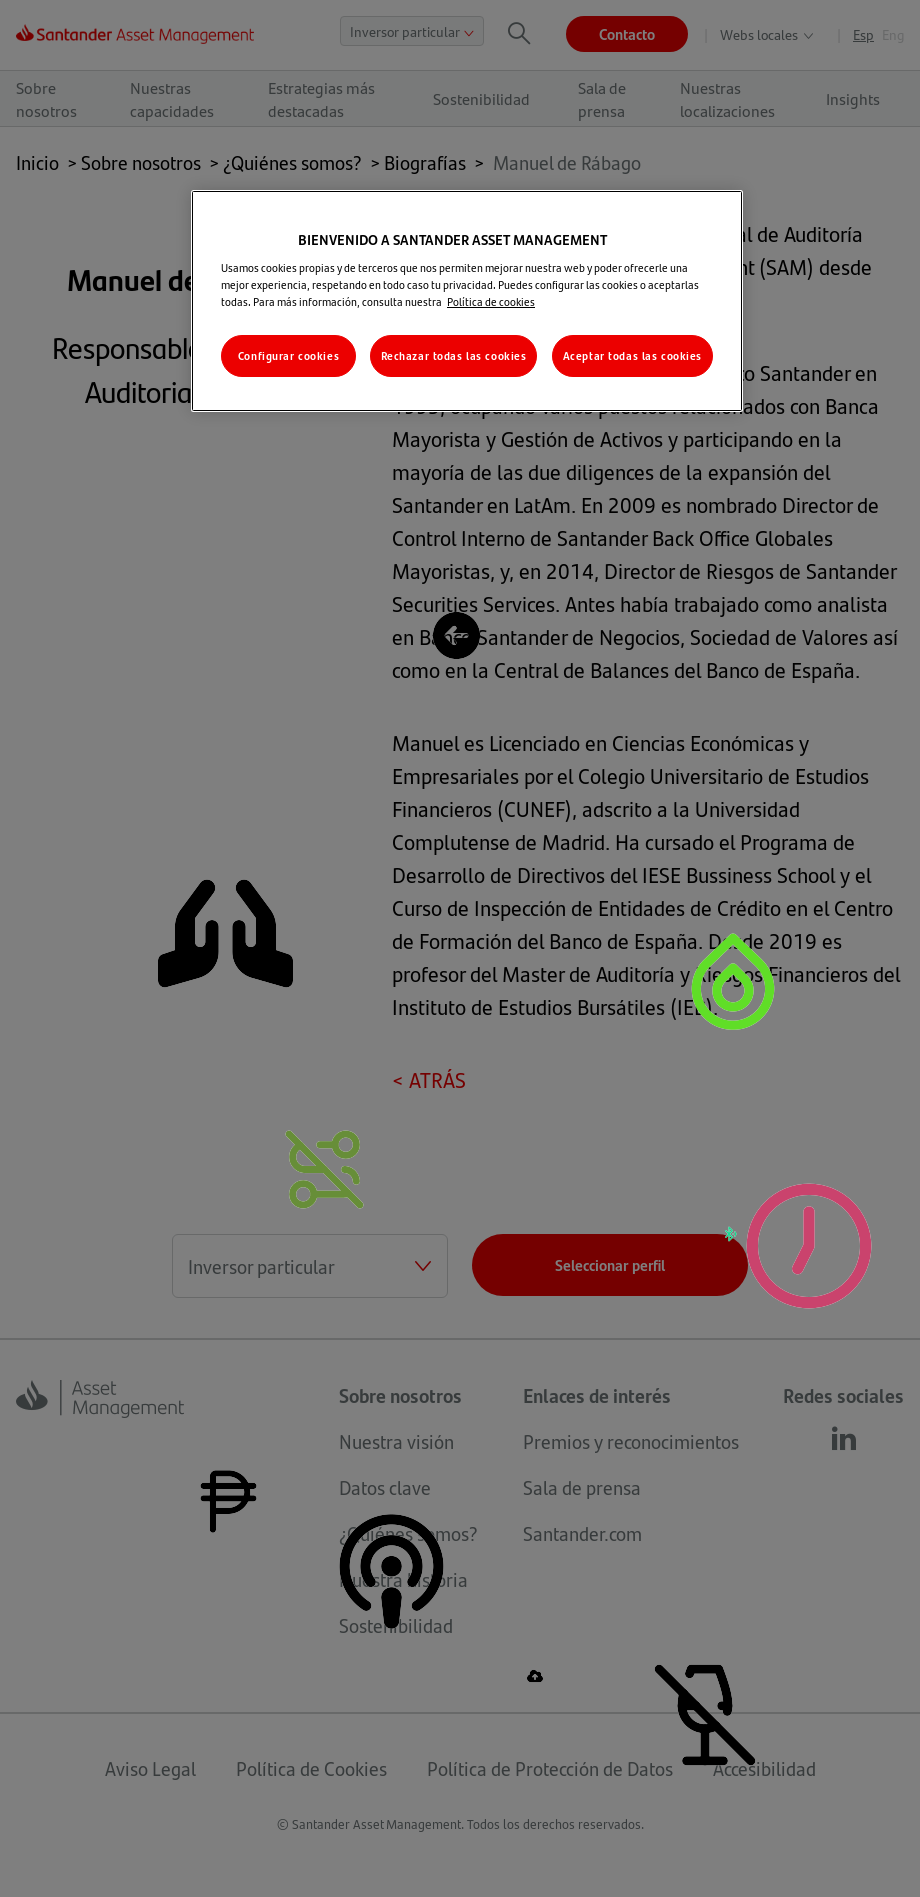 This screenshot has width=920, height=1897. Describe the element at coordinates (391, 1571) in the screenshot. I see `access podcast library` at that location.